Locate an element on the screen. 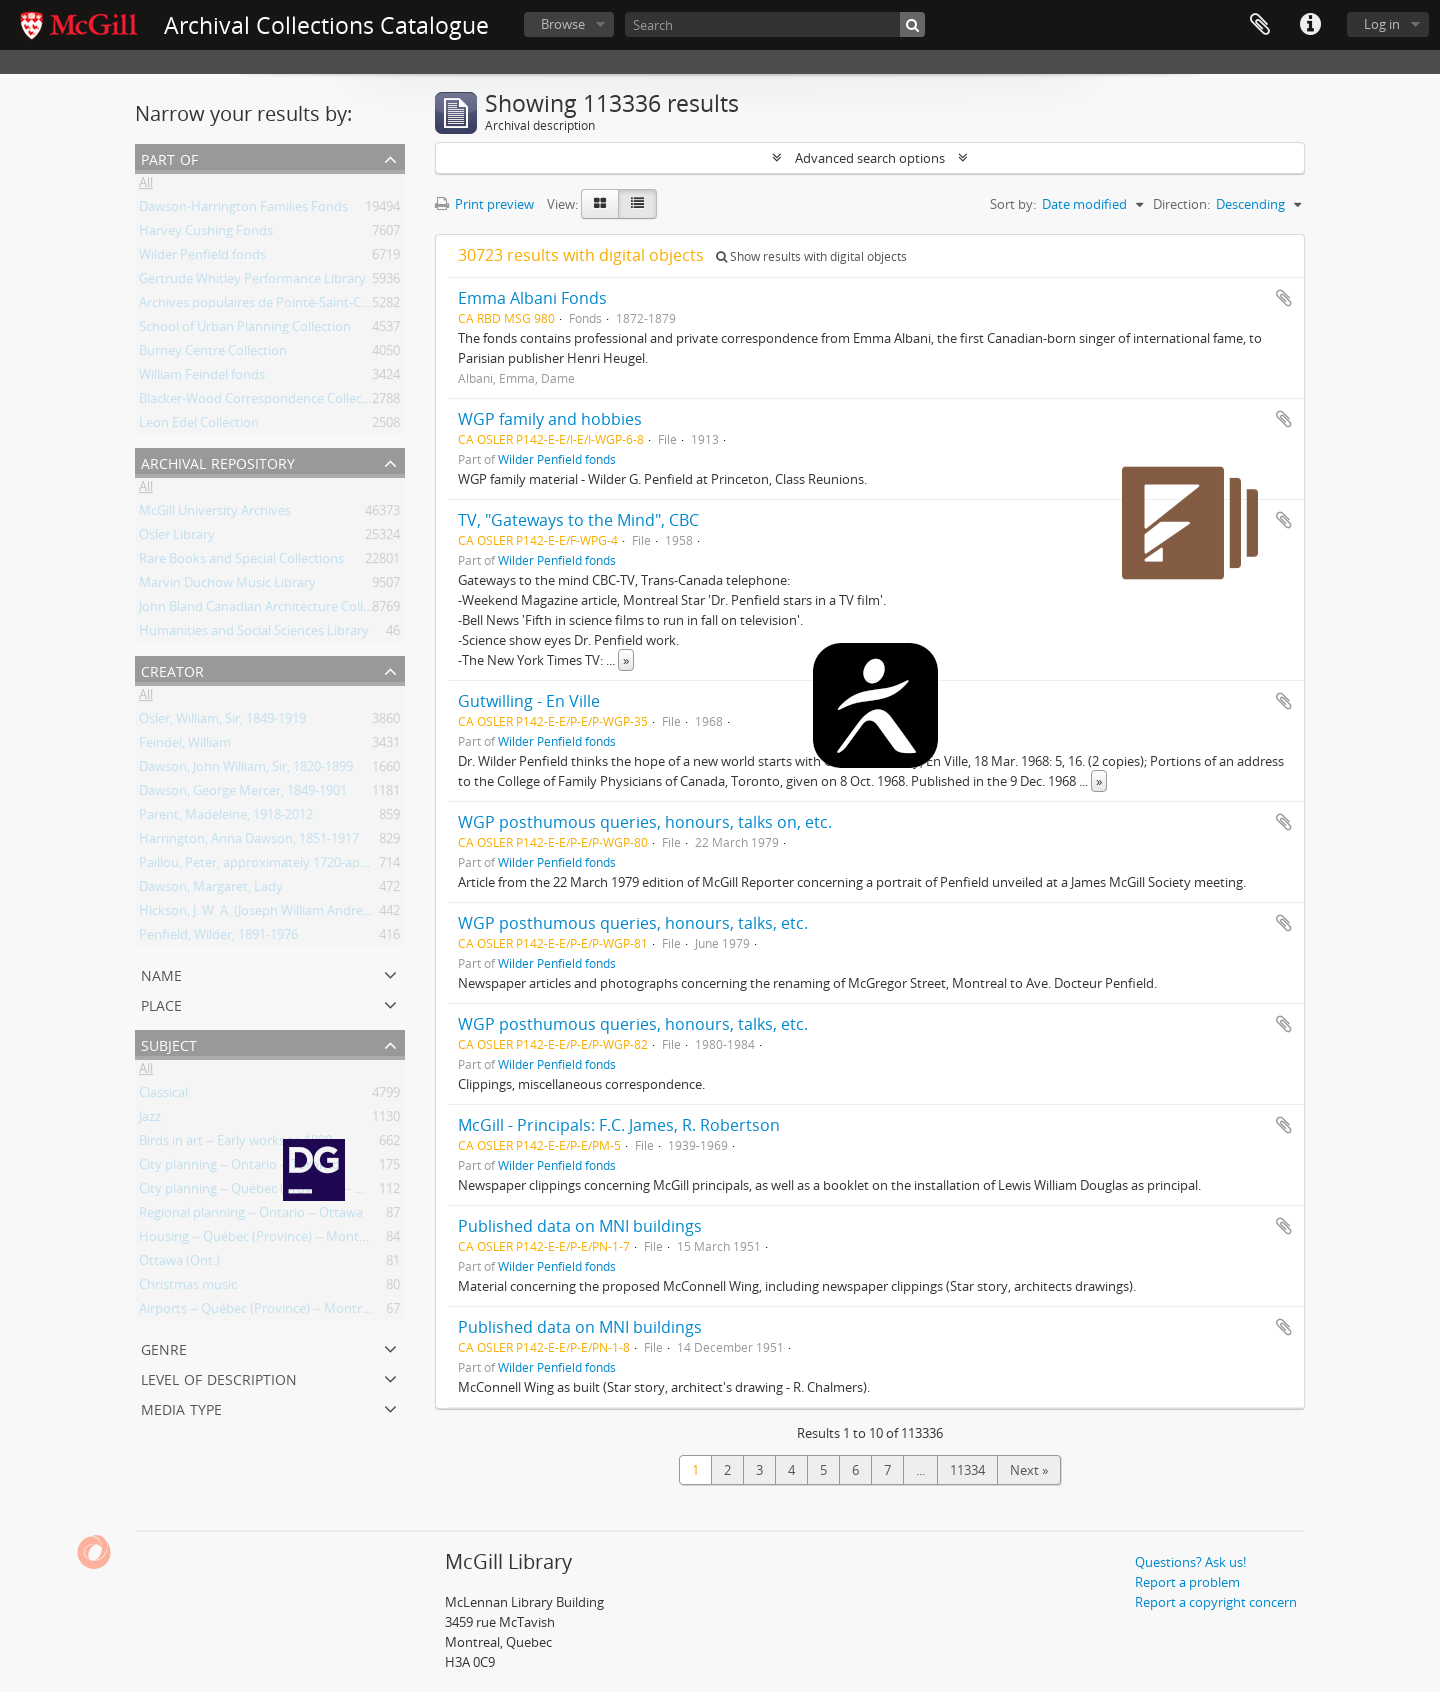 This screenshot has width=1440, height=1692. activeloop brand logo is located at coordinates (94, 1552).